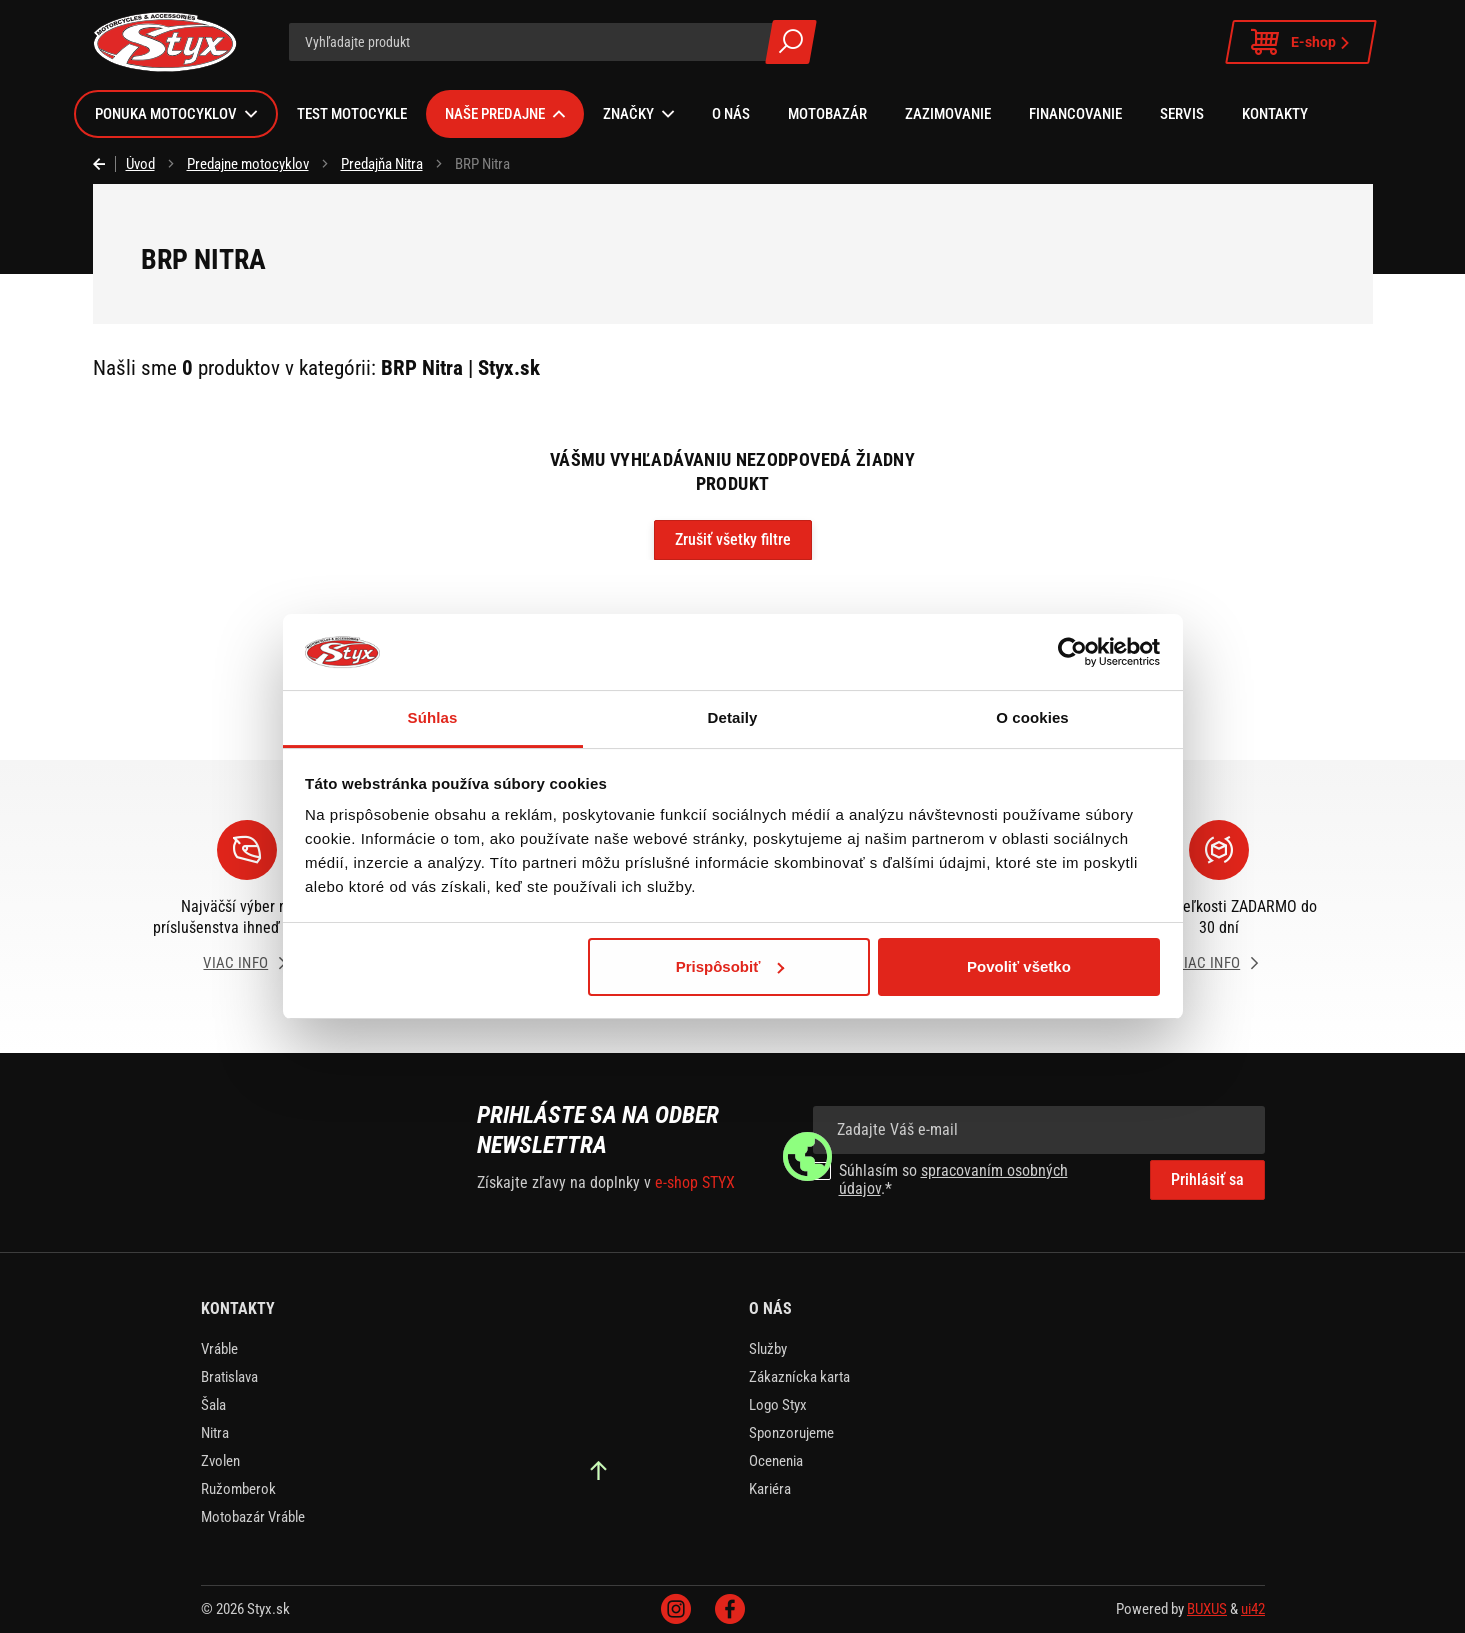 Image resolution: width=1465 pixels, height=1633 pixels. Describe the element at coordinates (598, 1470) in the screenshot. I see `scroll to top of page` at that location.